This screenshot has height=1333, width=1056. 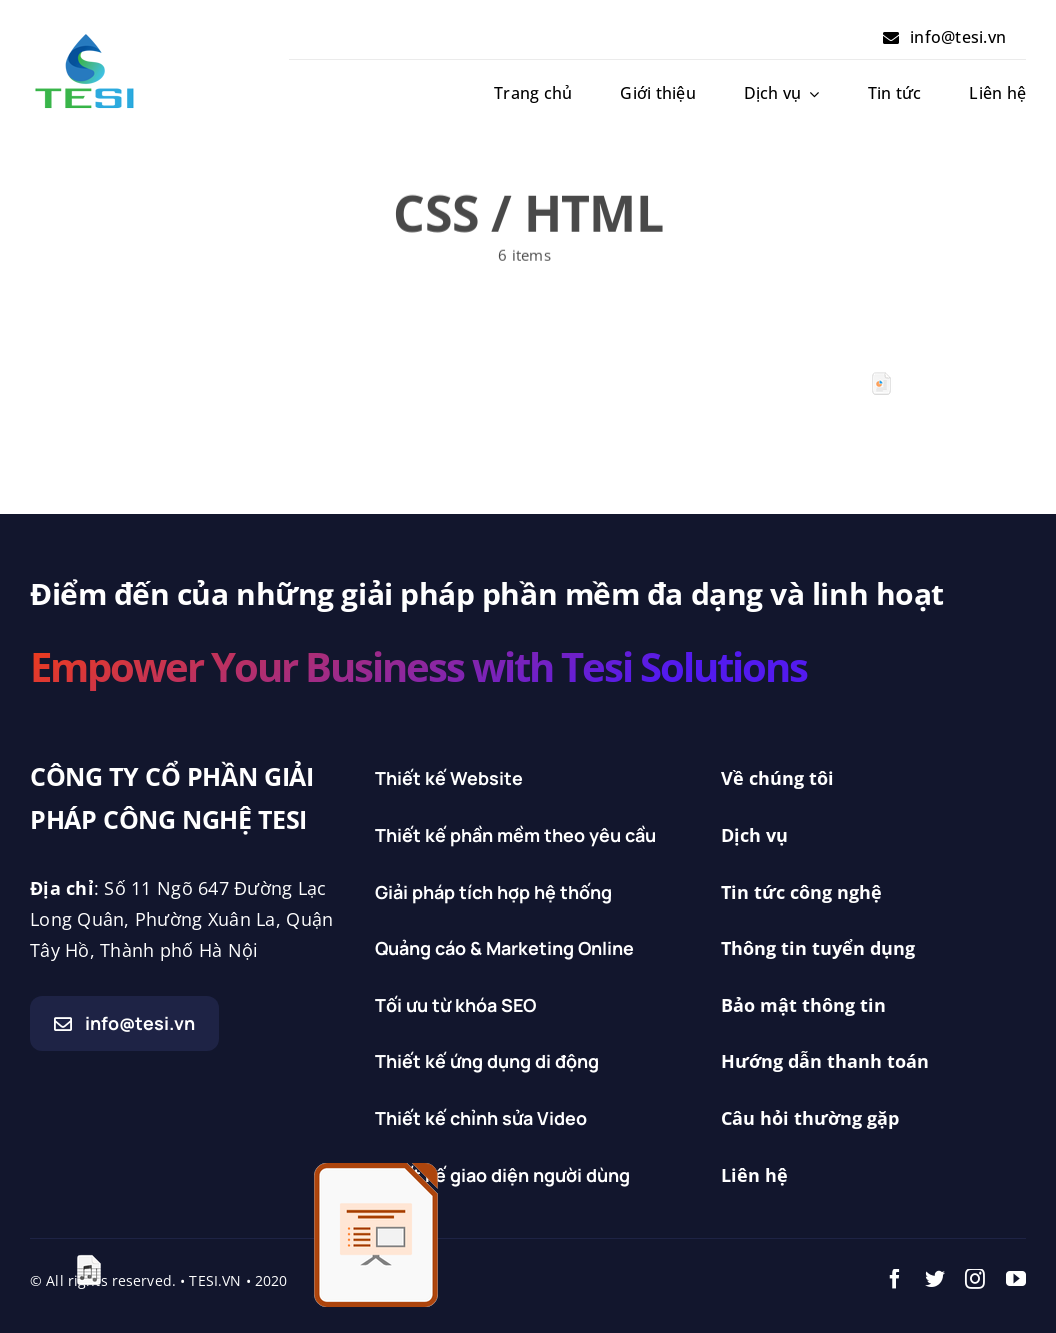 What do you see at coordinates (376, 1235) in the screenshot?
I see `open a libreoffice impress presentation file` at bounding box center [376, 1235].